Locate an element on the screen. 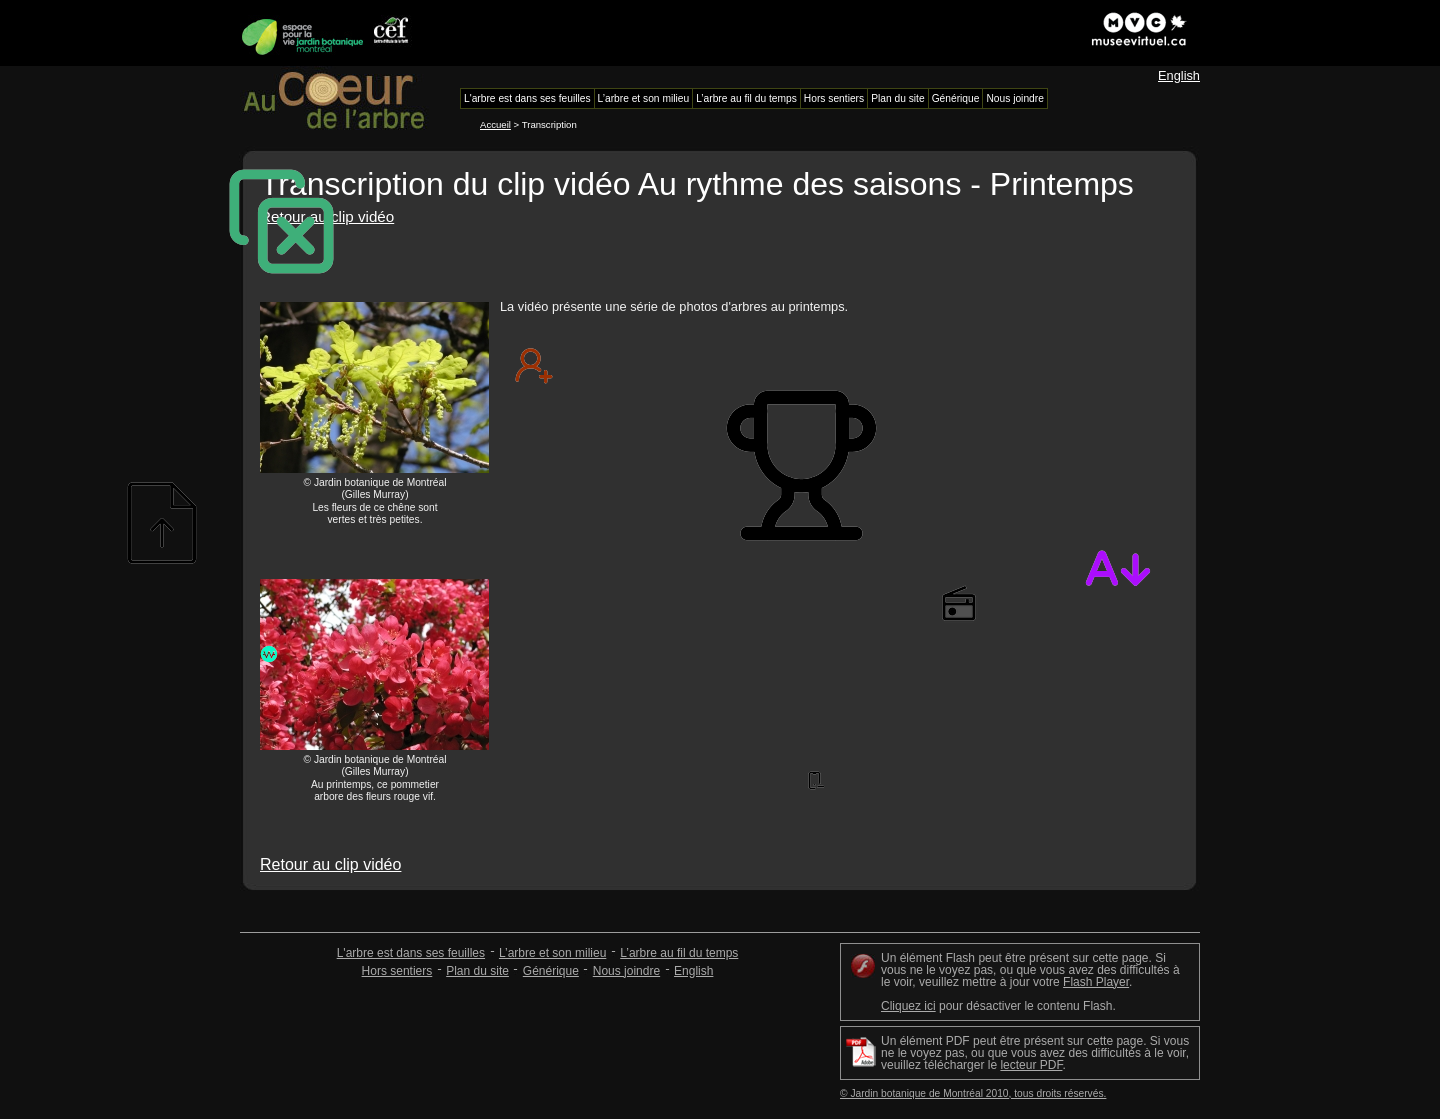 The width and height of the screenshot is (1440, 1119). access radio or audio streaming is located at coordinates (959, 604).